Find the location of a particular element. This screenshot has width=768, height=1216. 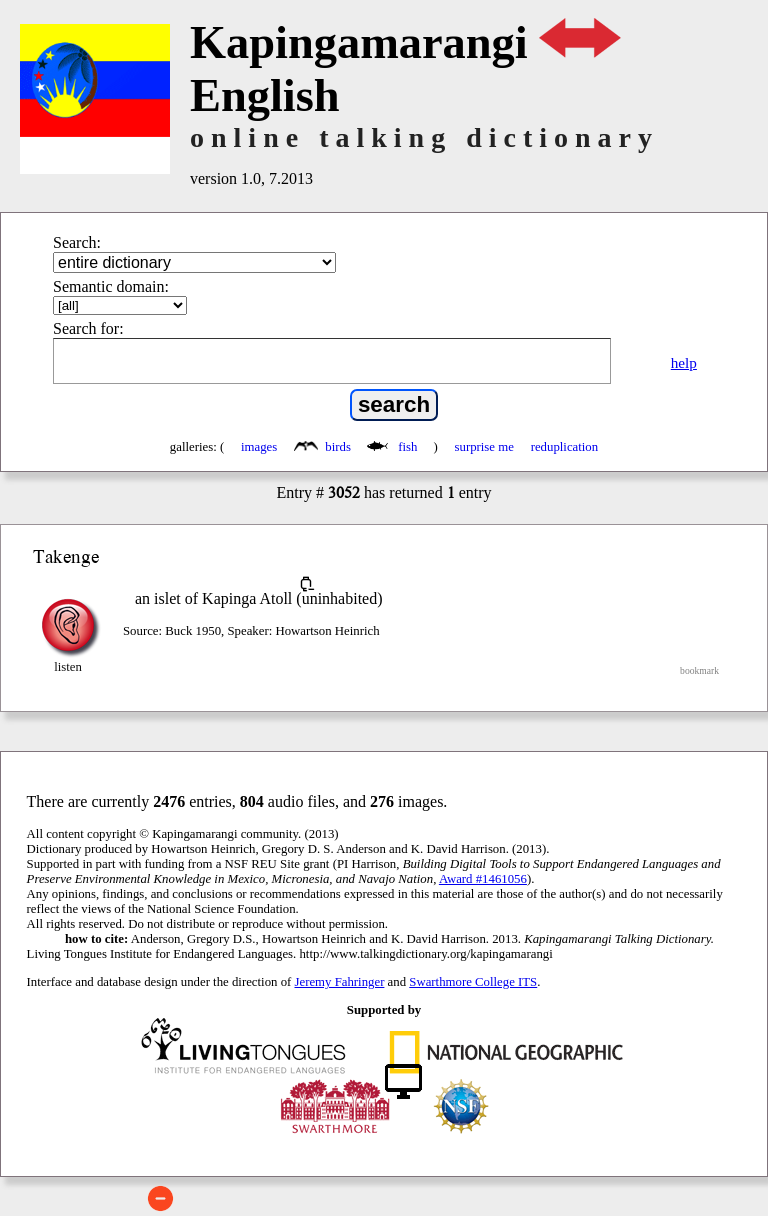

switch to desktop view is located at coordinates (403, 1081).